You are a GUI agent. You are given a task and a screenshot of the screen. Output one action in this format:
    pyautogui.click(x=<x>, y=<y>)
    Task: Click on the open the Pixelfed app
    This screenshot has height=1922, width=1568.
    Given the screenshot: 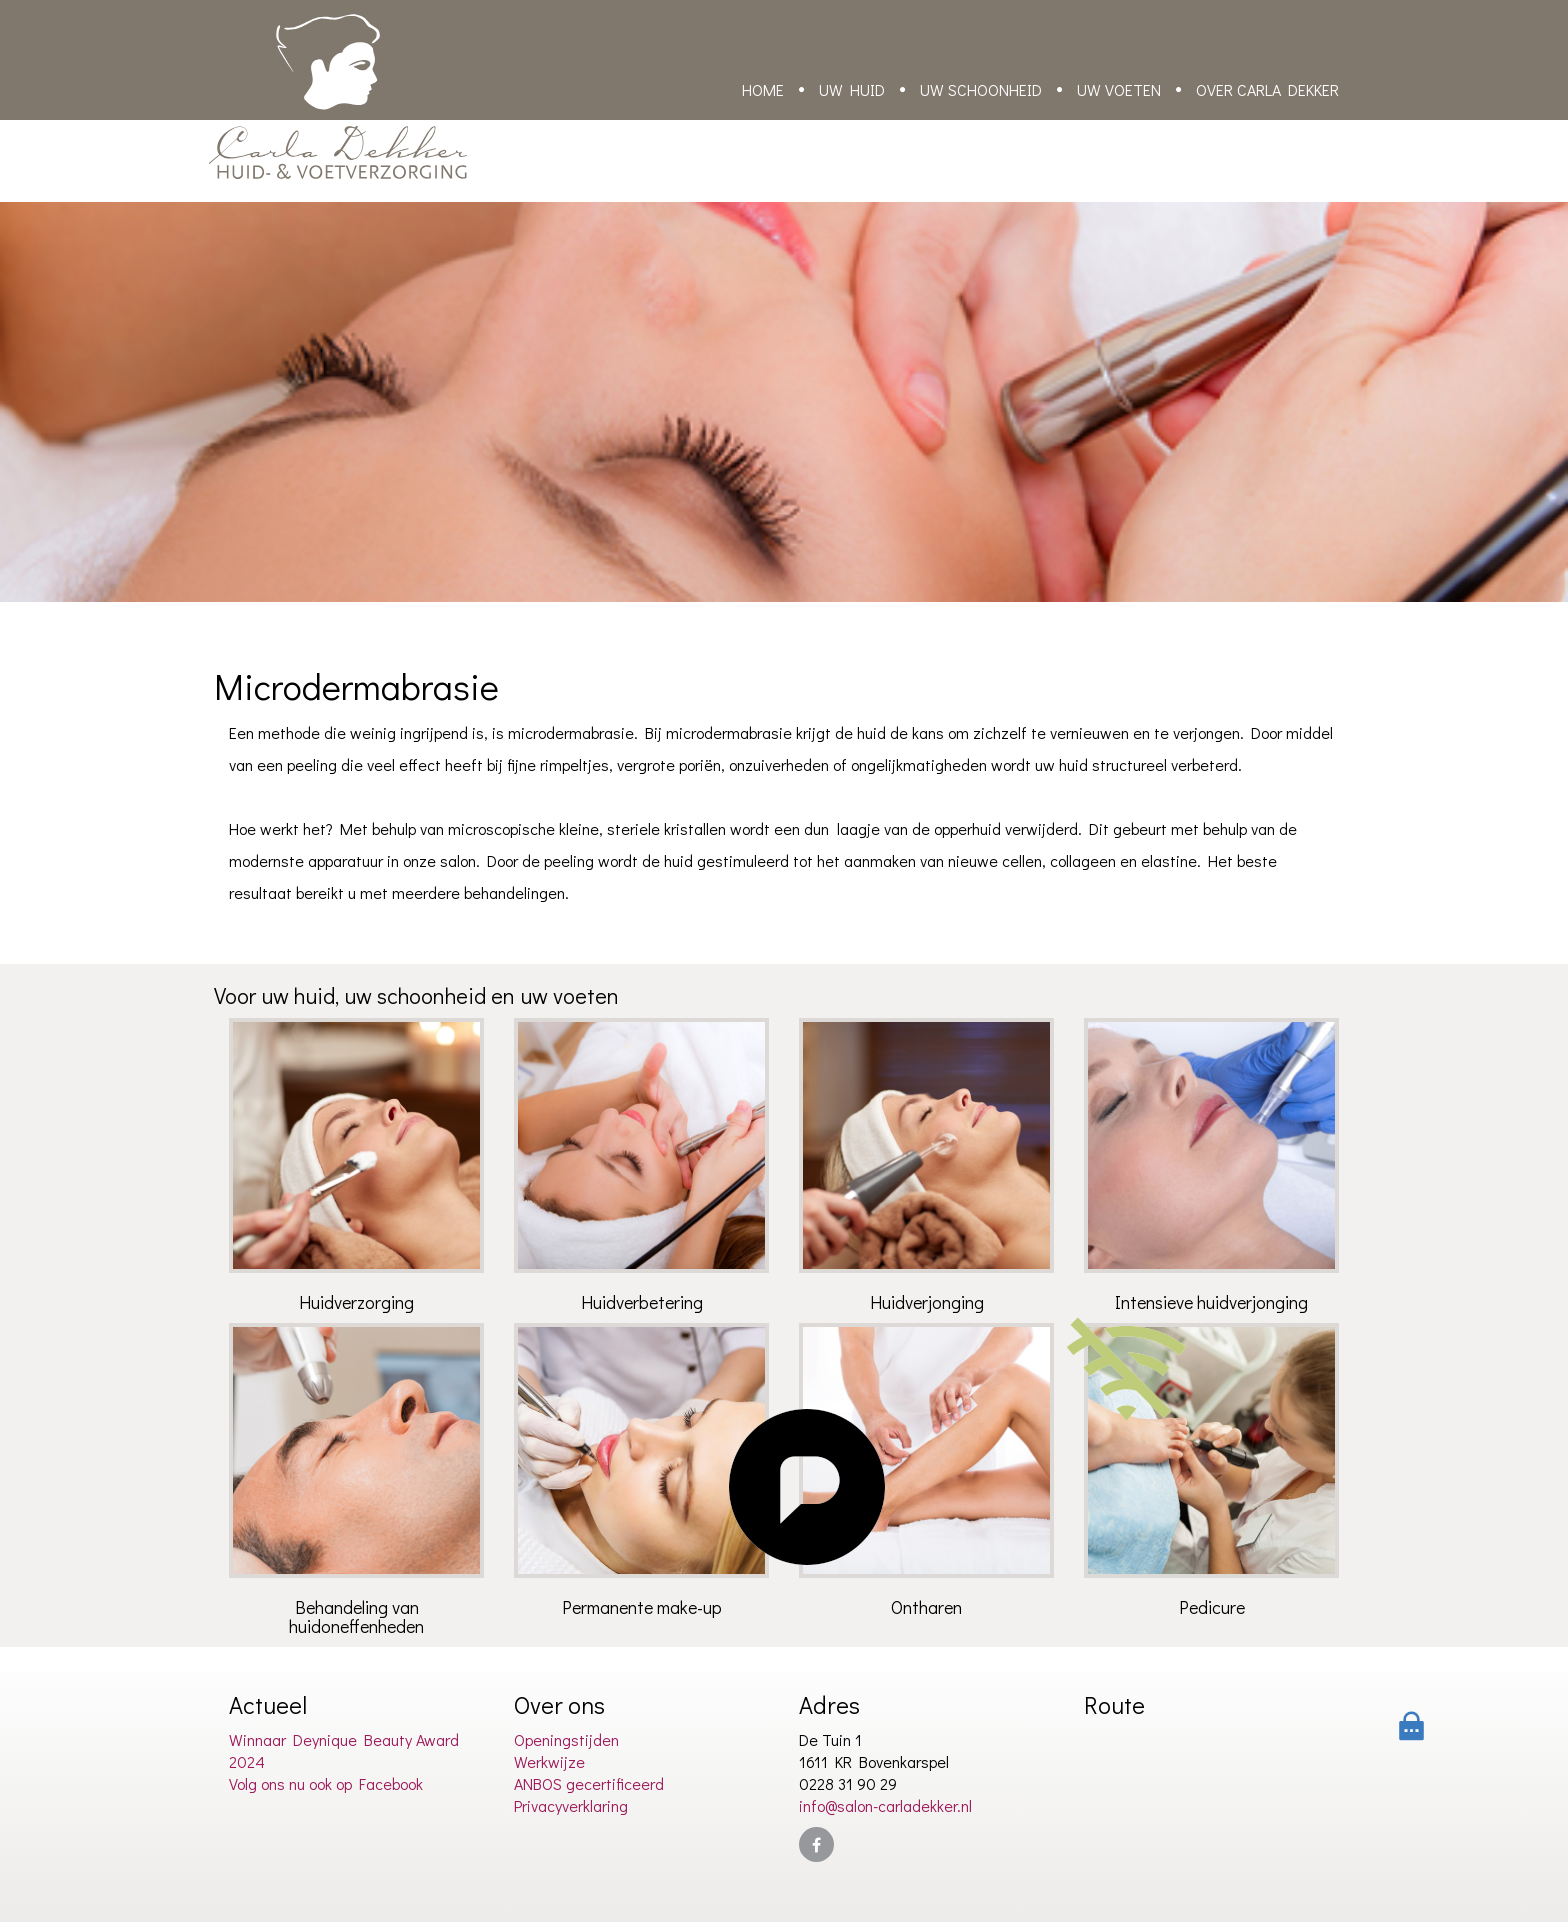 What is the action you would take?
    pyautogui.click(x=807, y=1487)
    